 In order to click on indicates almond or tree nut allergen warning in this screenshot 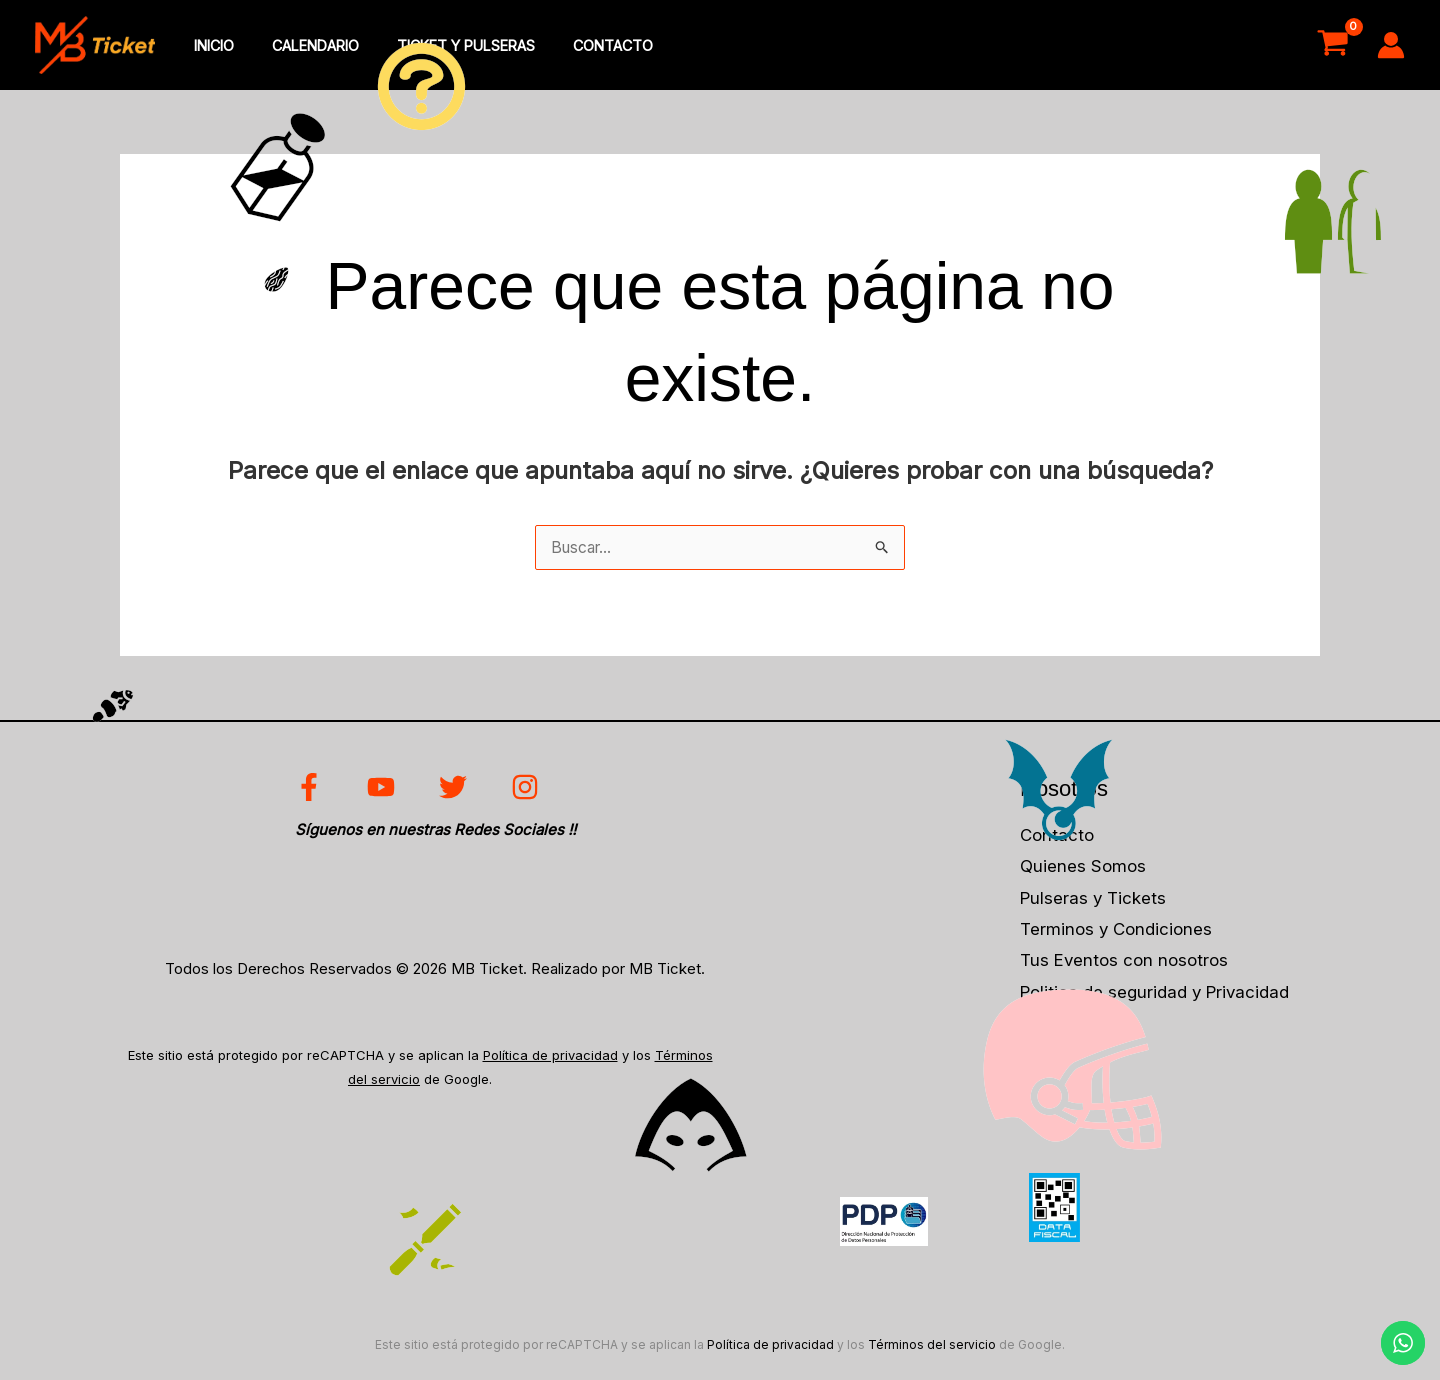, I will do `click(276, 279)`.